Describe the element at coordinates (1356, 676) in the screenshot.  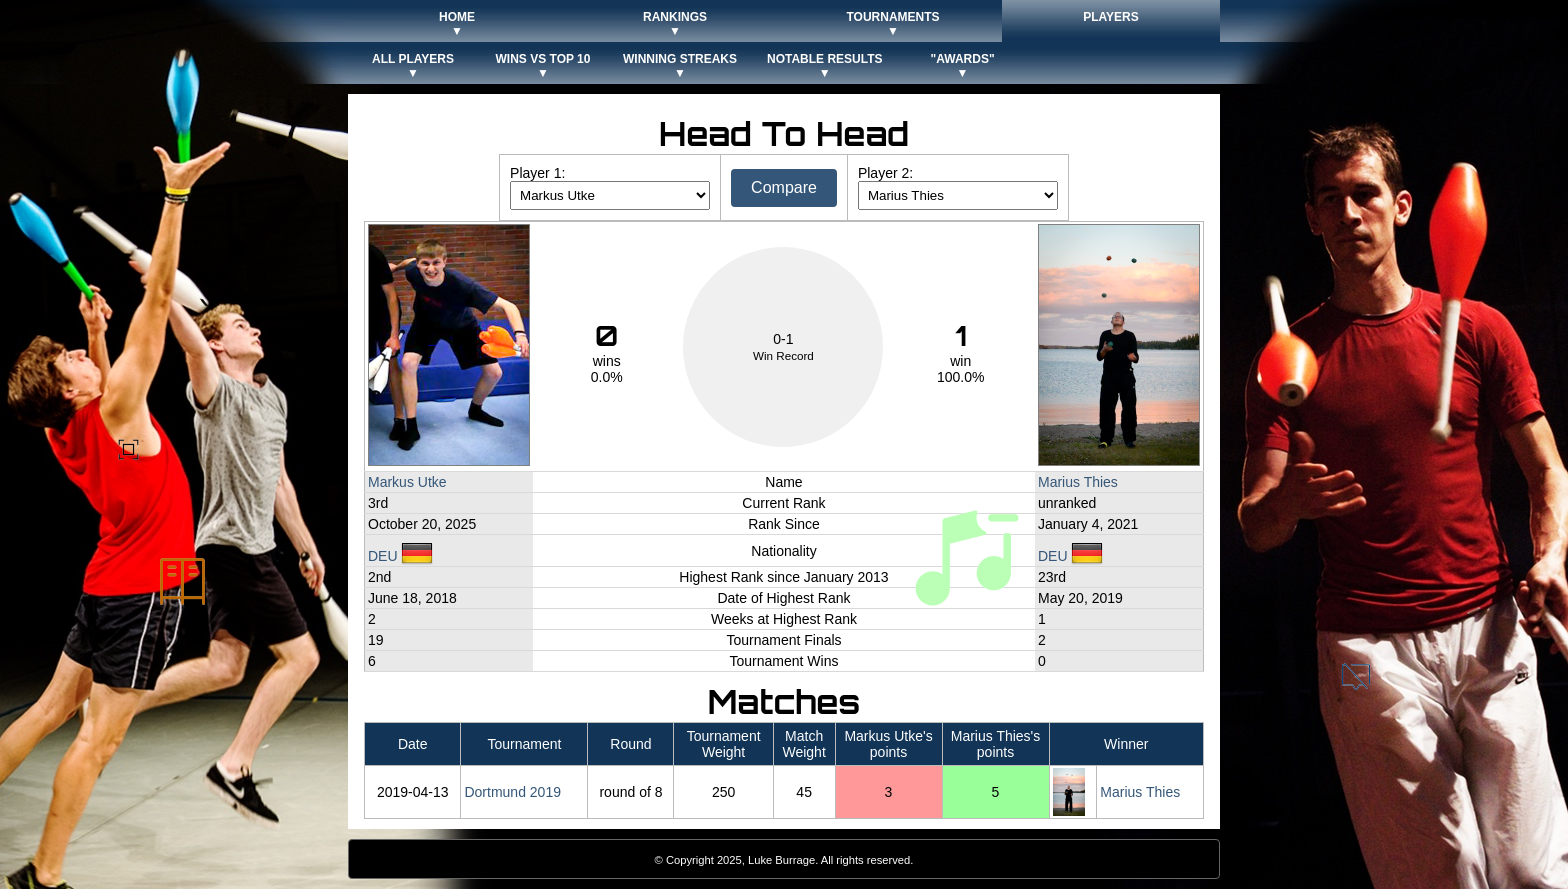
I see `mute or disable chat notifications` at that location.